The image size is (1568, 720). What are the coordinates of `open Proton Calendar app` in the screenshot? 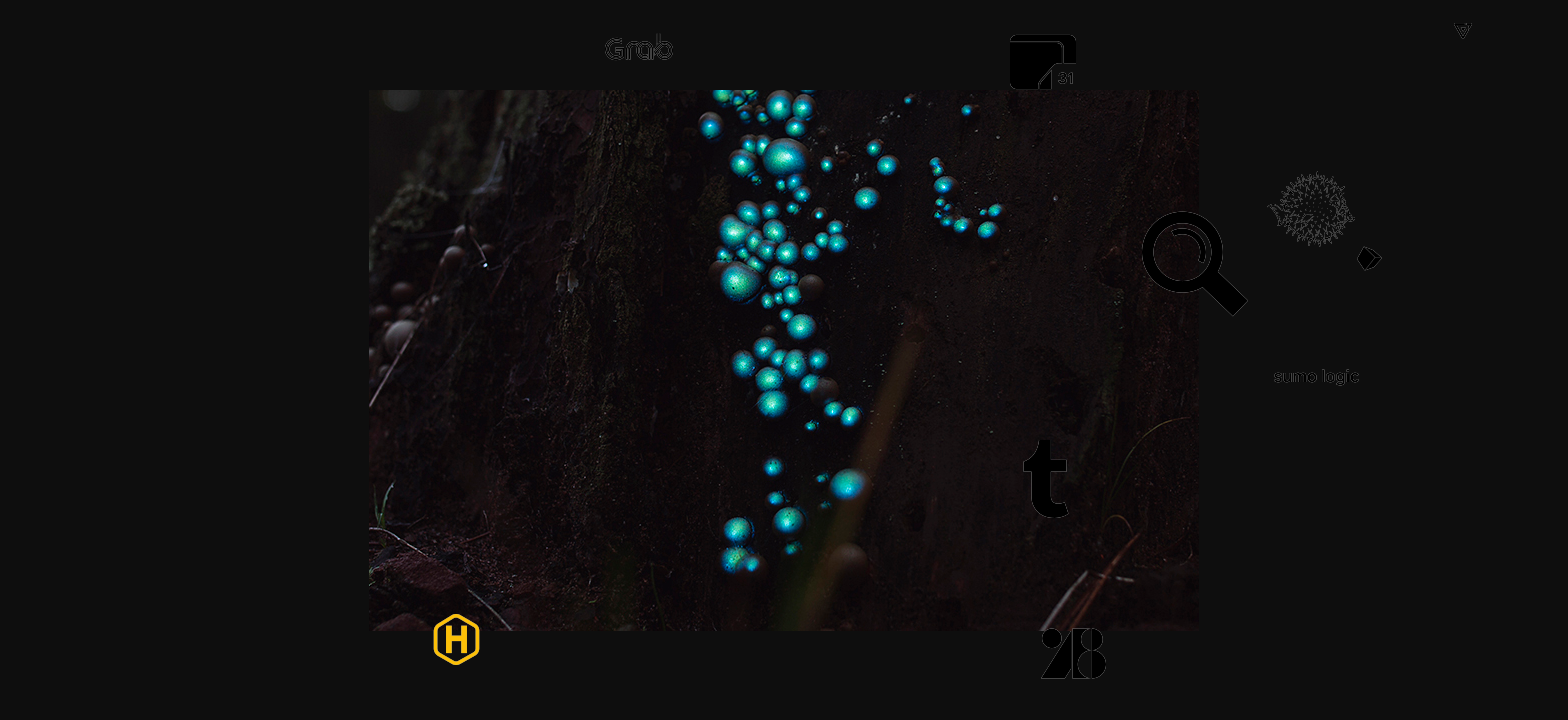 It's located at (1043, 62).